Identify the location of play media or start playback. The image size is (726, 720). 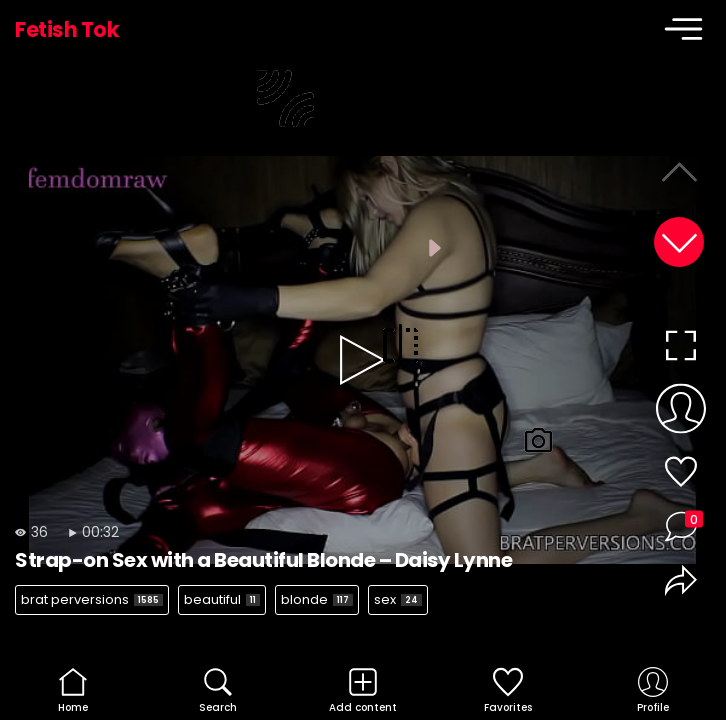
(435, 248).